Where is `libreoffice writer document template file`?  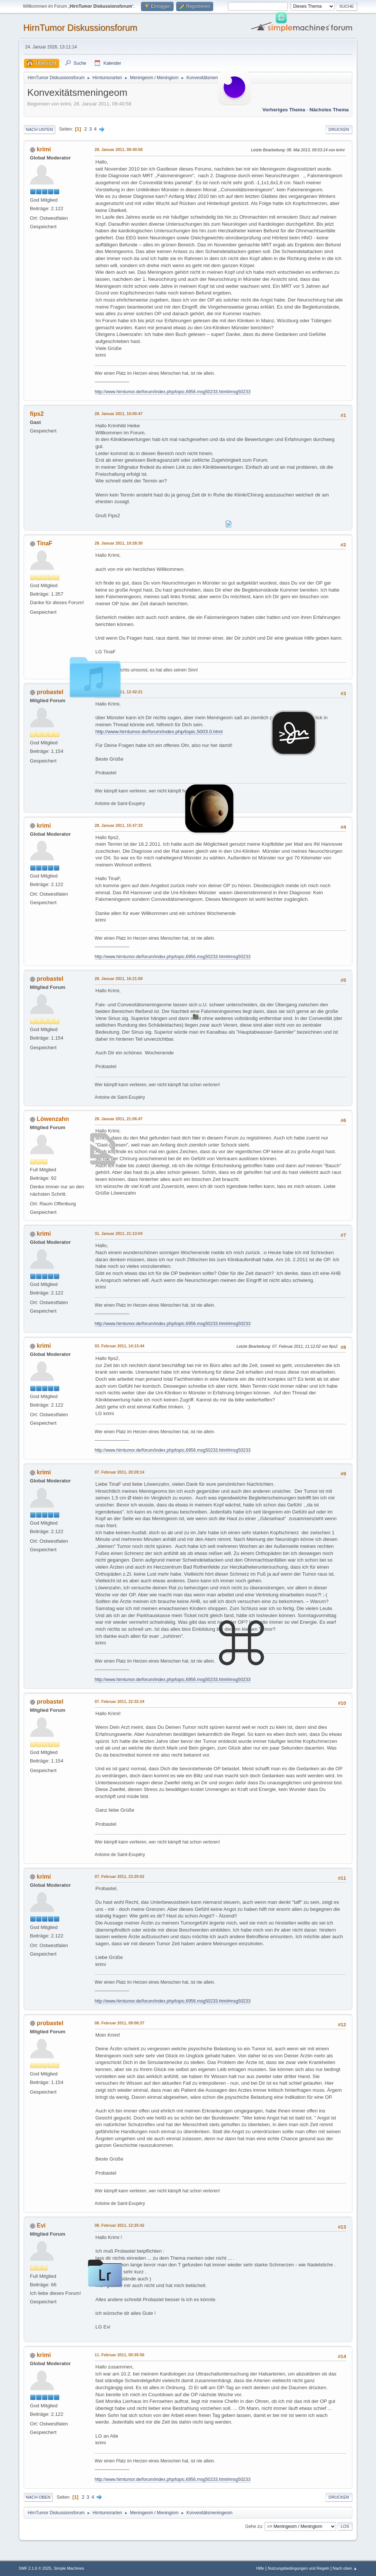 libreoffice writer document template file is located at coordinates (228, 524).